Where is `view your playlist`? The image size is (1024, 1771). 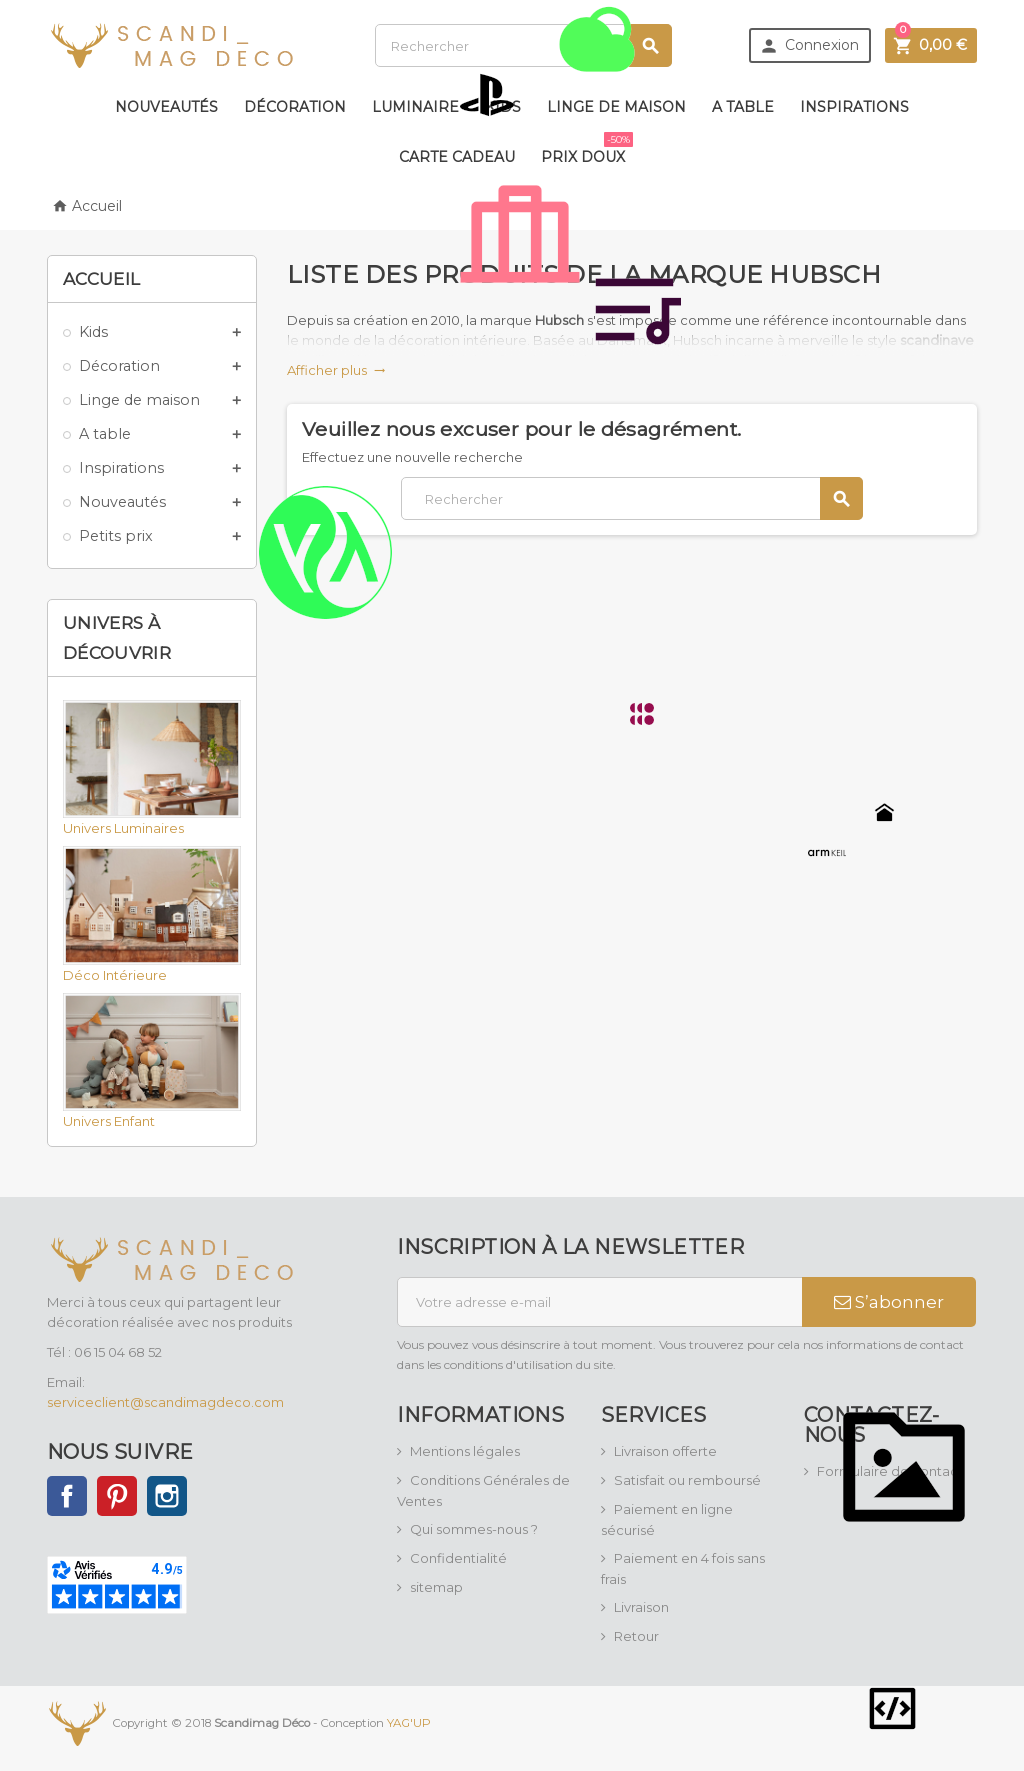 view your playlist is located at coordinates (634, 309).